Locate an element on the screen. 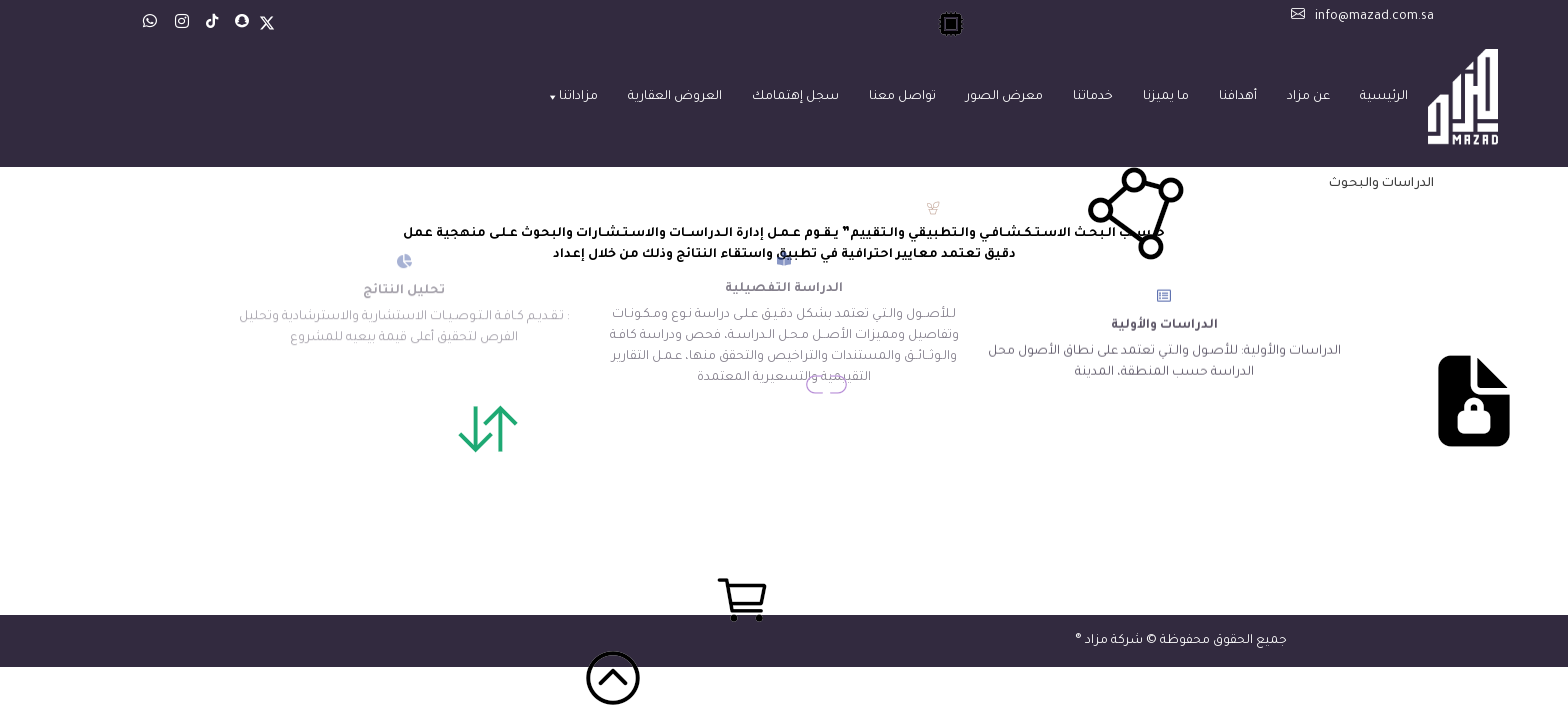  swap or reorder items vertically is located at coordinates (488, 429).